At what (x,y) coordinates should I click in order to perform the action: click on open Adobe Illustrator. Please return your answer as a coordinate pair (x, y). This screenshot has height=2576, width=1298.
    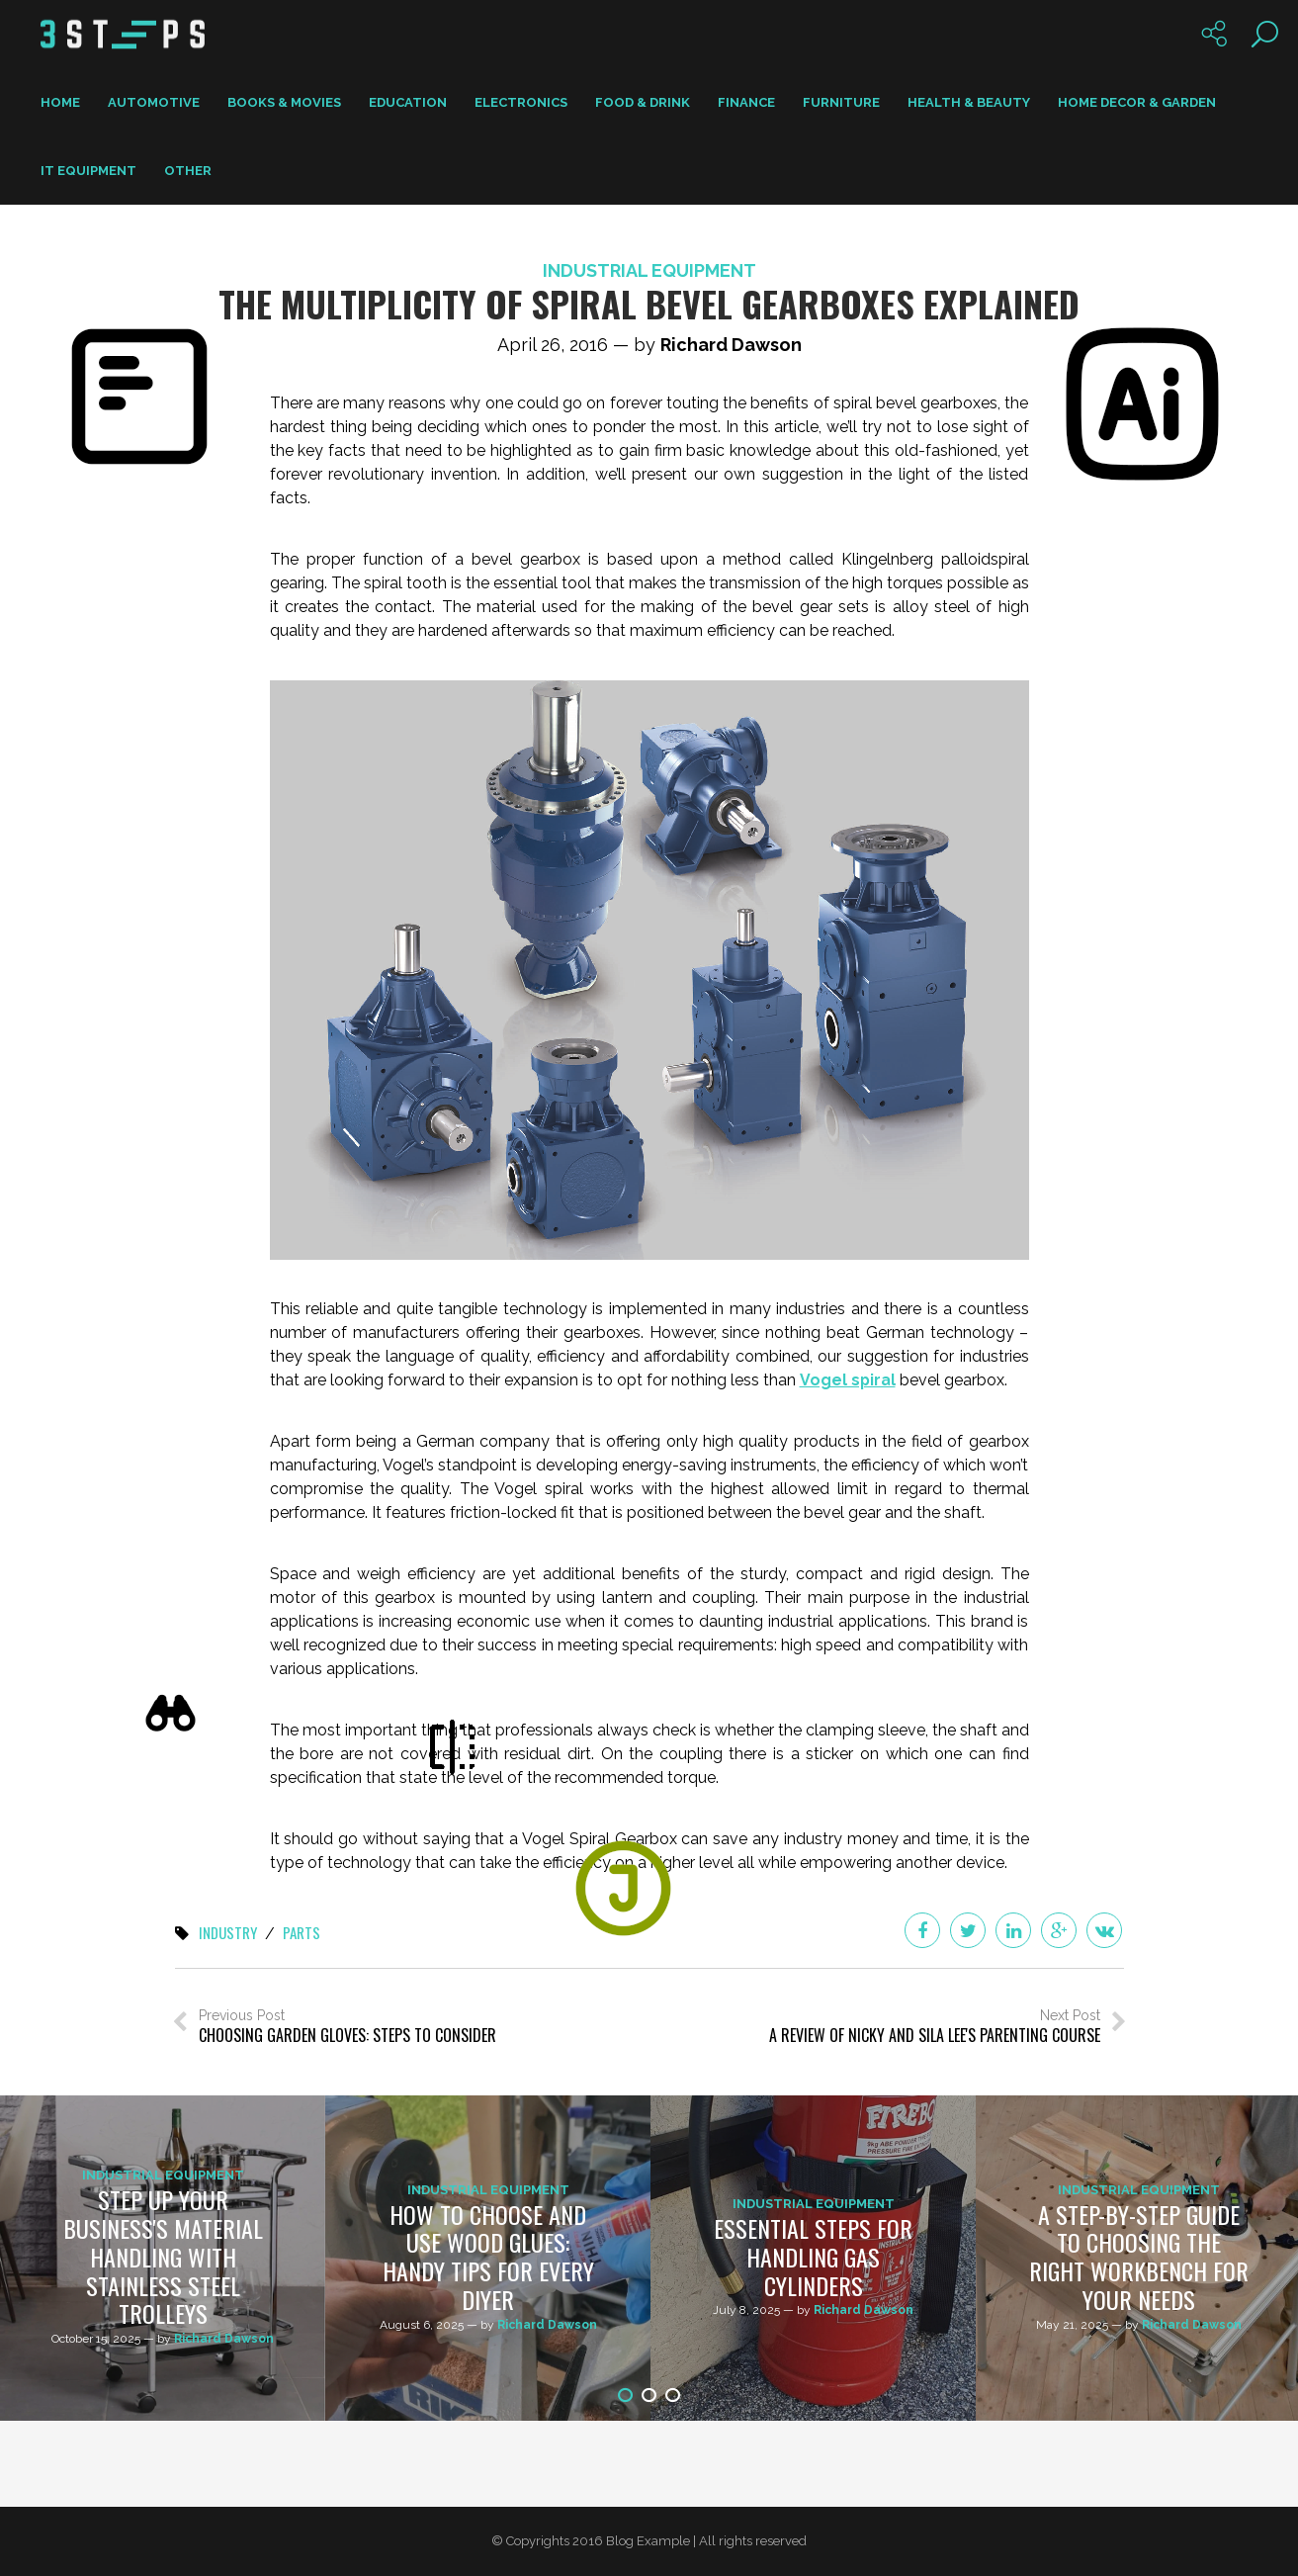
    Looking at the image, I should click on (1142, 403).